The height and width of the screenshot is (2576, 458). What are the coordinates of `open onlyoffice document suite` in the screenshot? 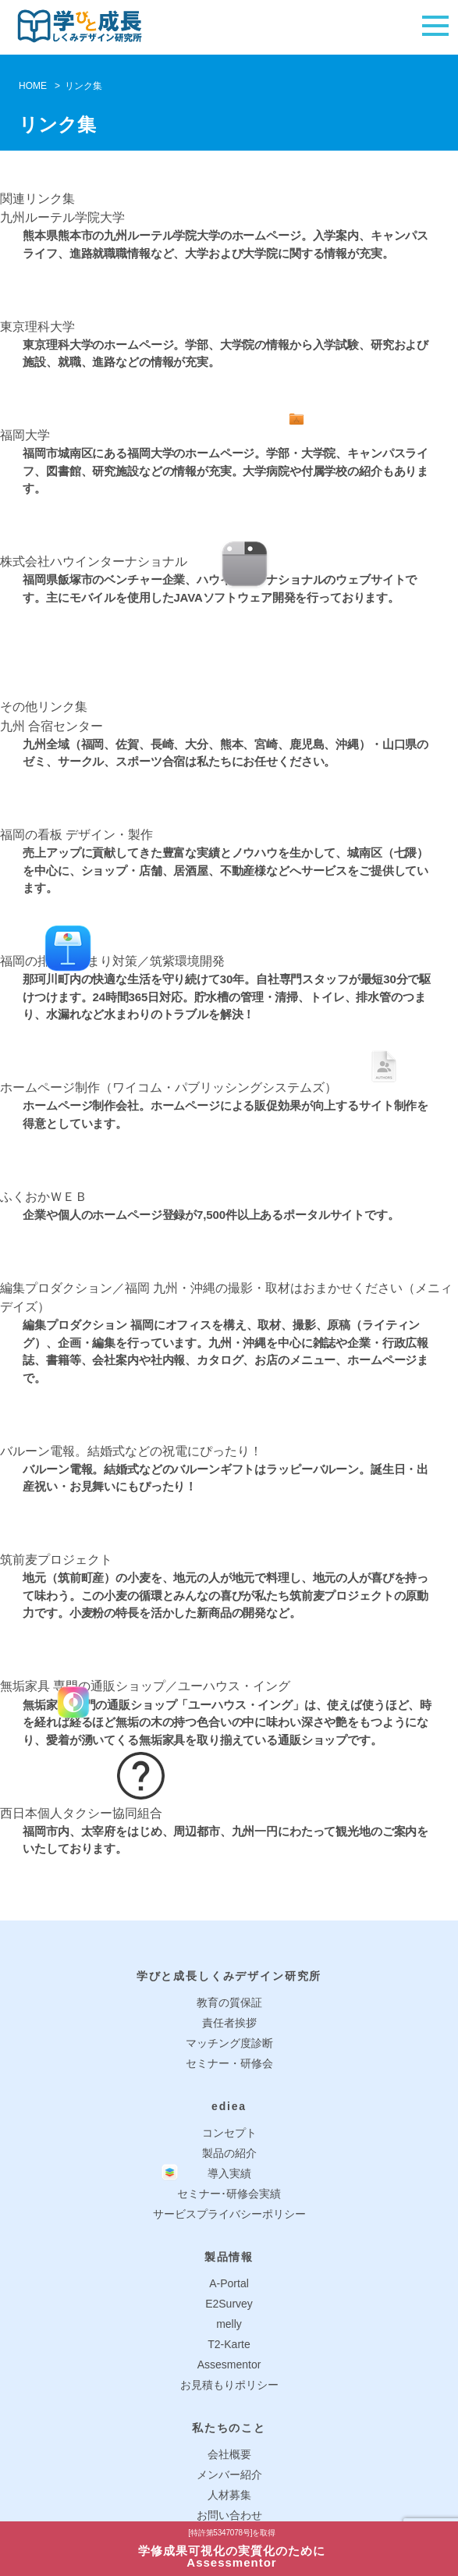 It's located at (169, 2172).